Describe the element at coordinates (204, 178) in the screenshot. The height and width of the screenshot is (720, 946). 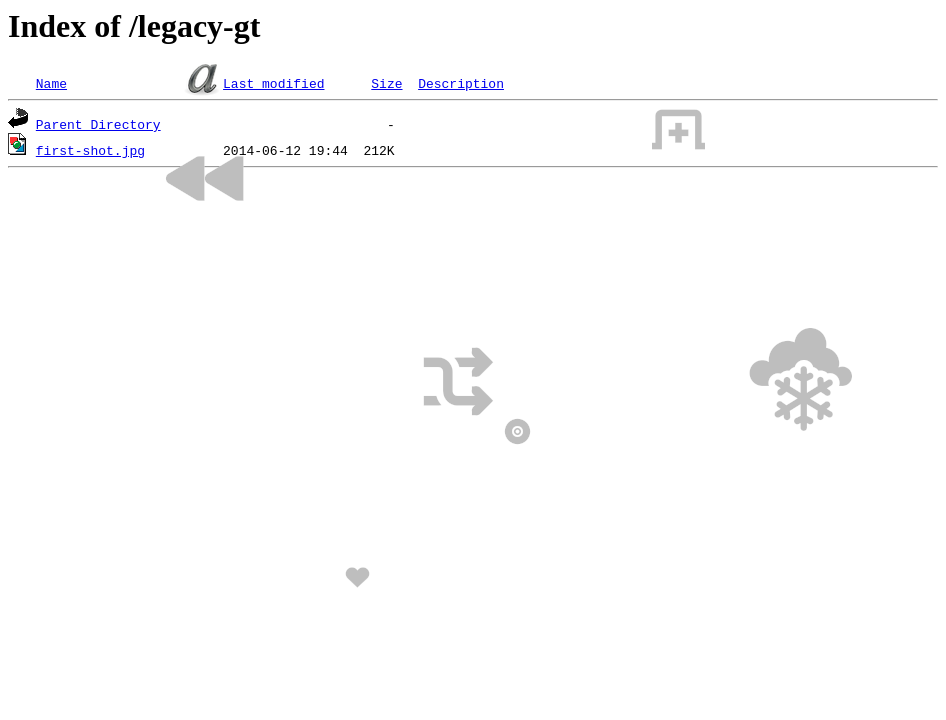
I see `rewind or skip backward in media playback` at that location.